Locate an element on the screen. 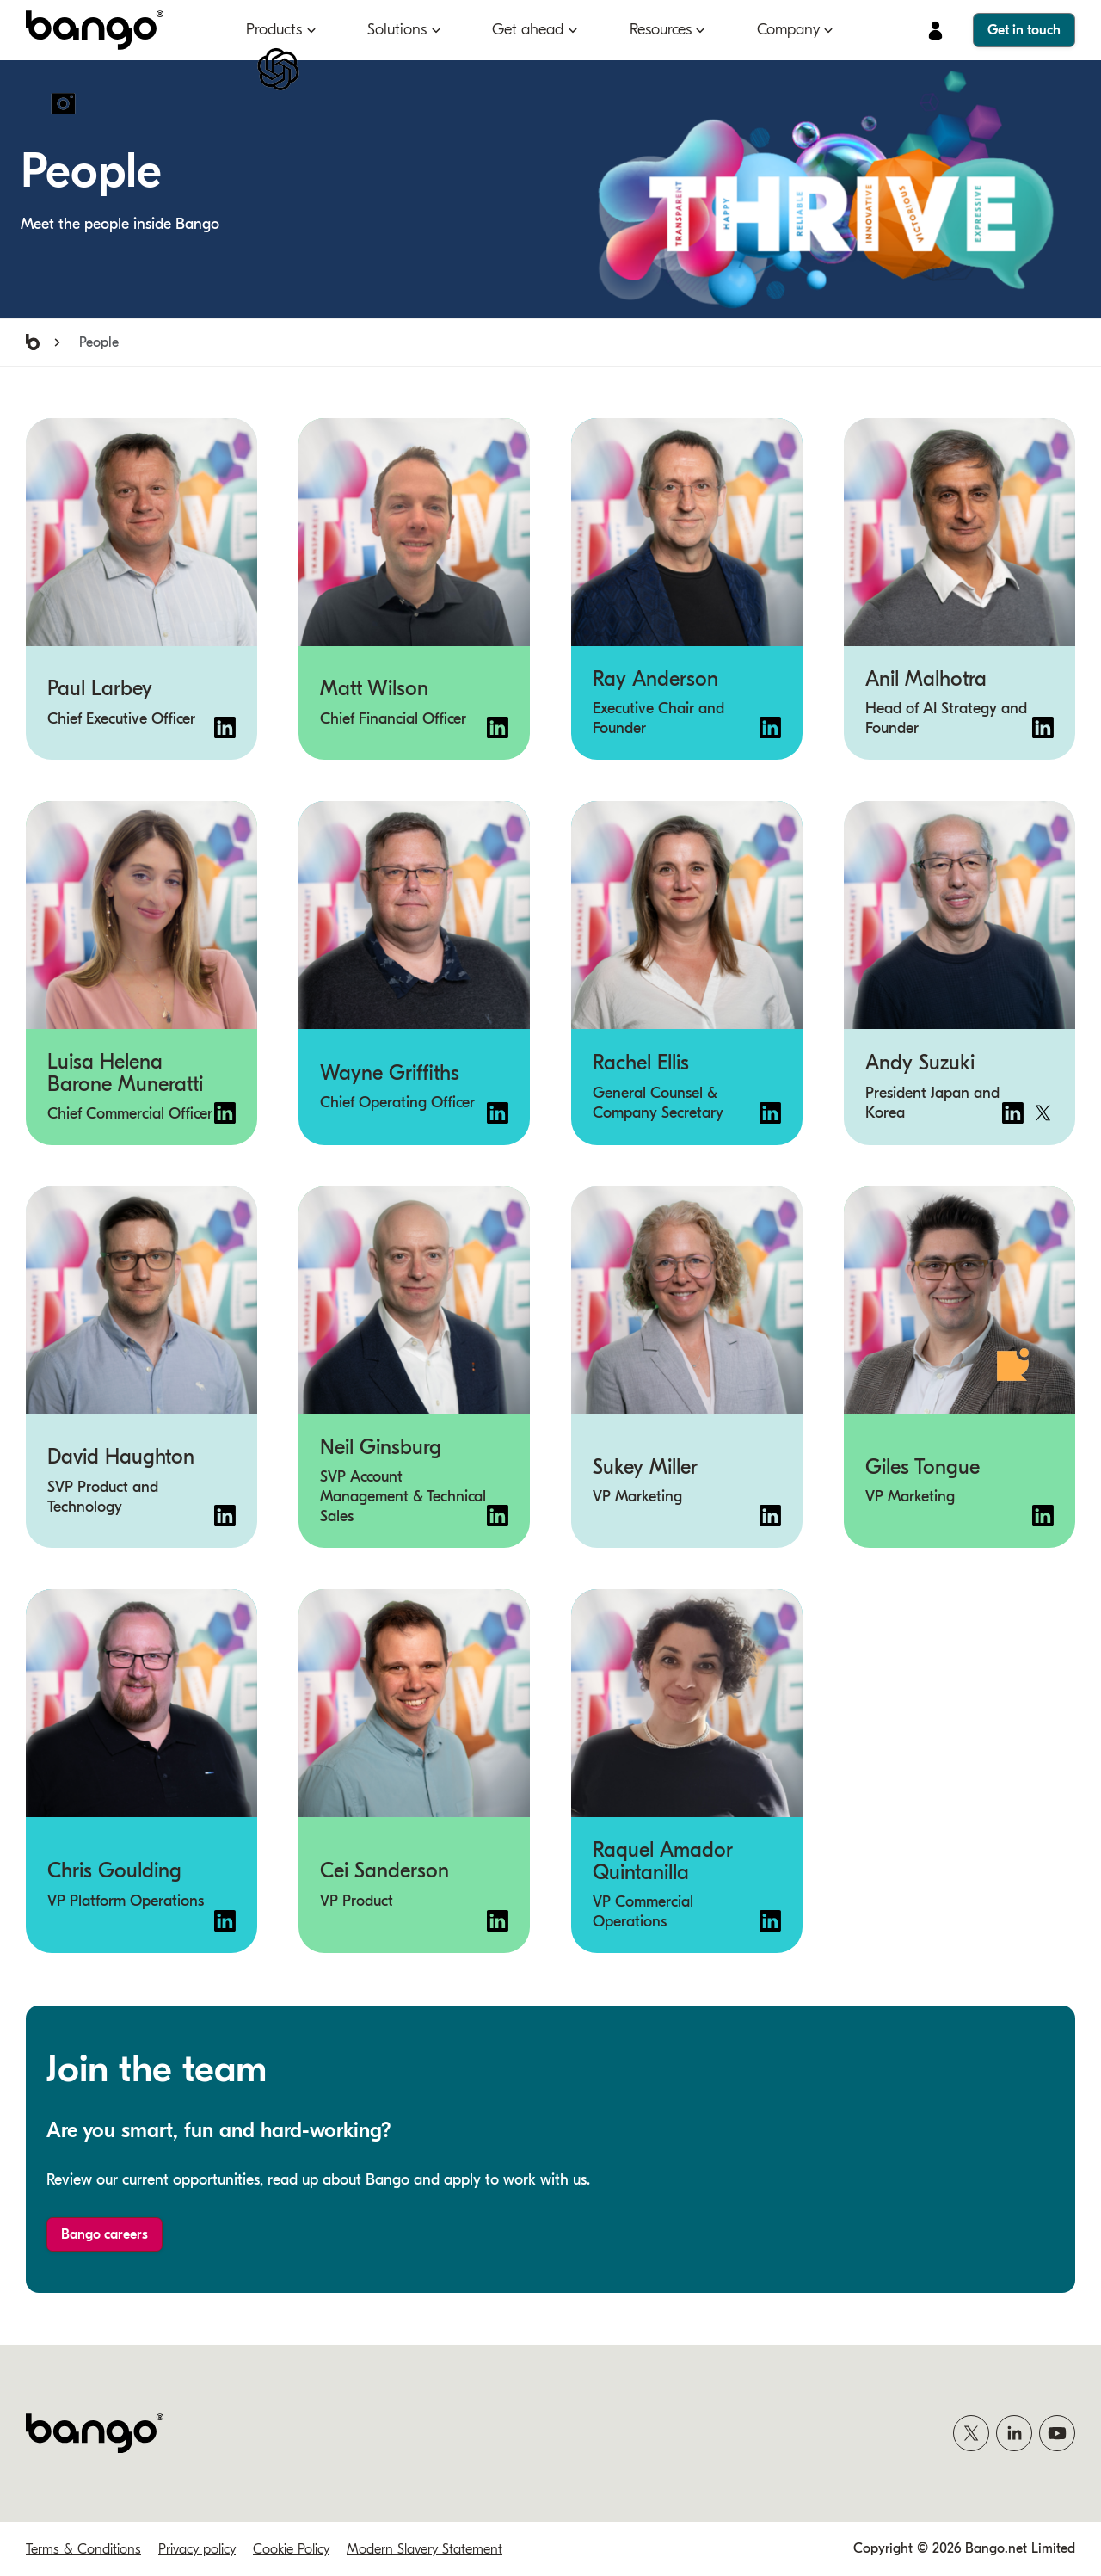 The image size is (1101, 2576). open OpenAI or ChatGPT app is located at coordinates (278, 69).